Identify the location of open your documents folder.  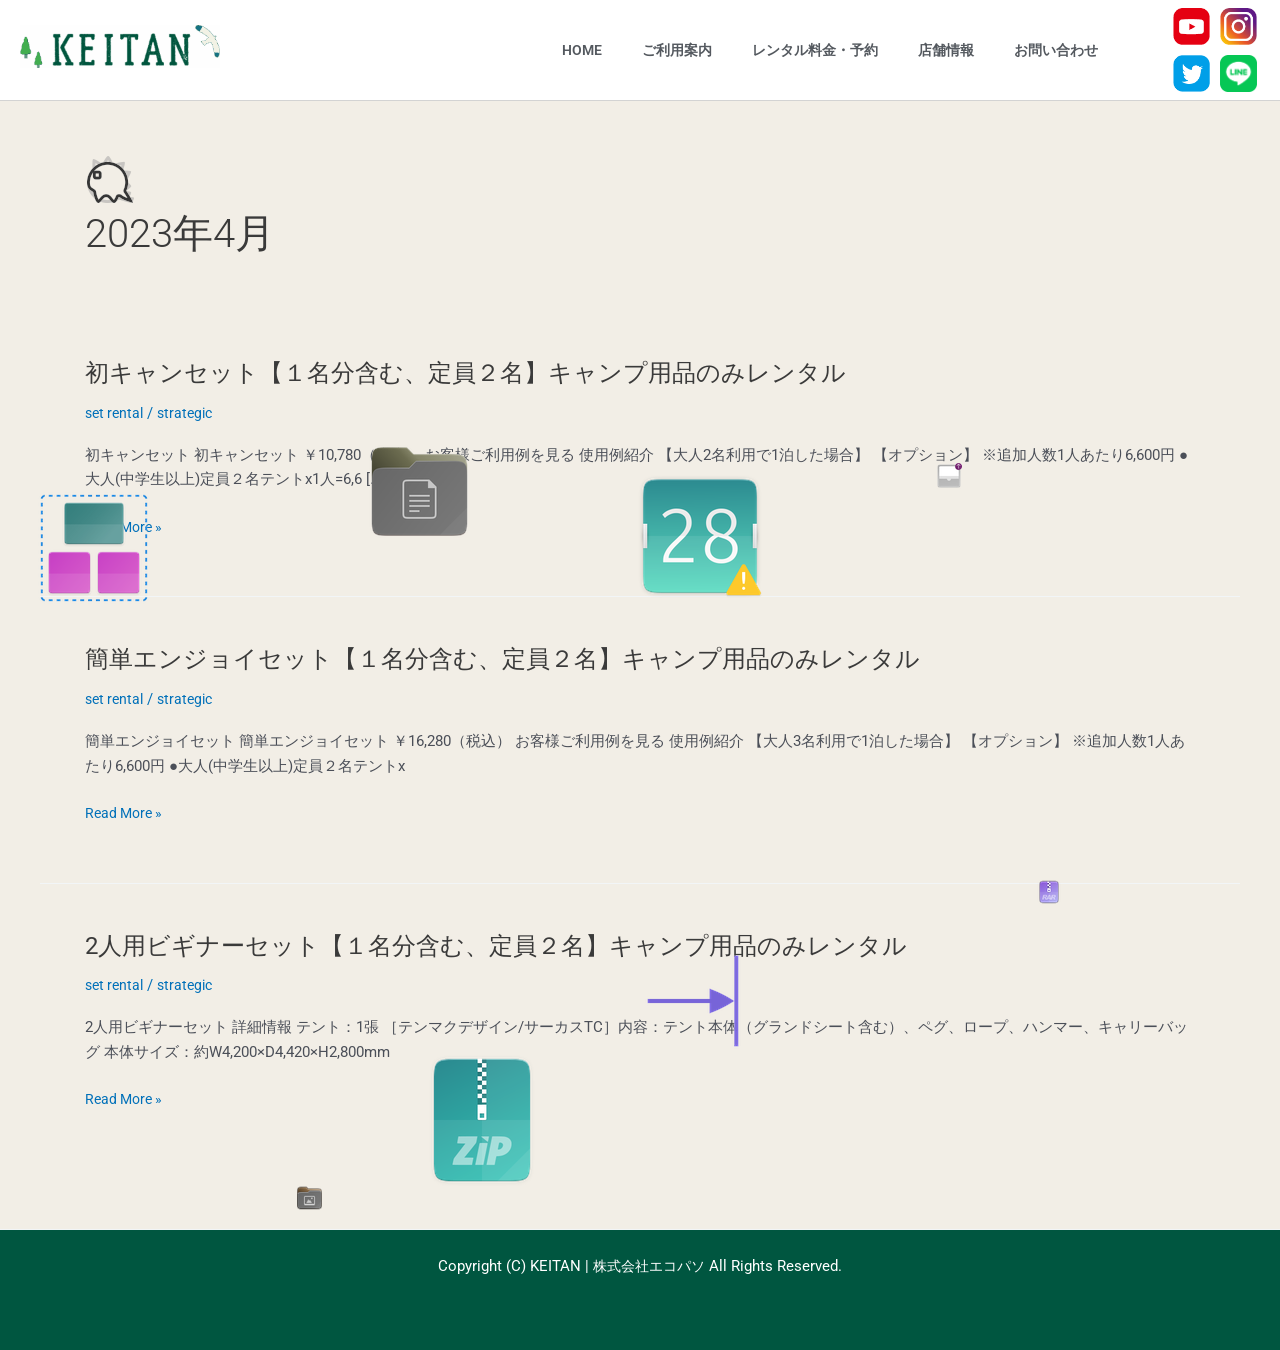
(419, 491).